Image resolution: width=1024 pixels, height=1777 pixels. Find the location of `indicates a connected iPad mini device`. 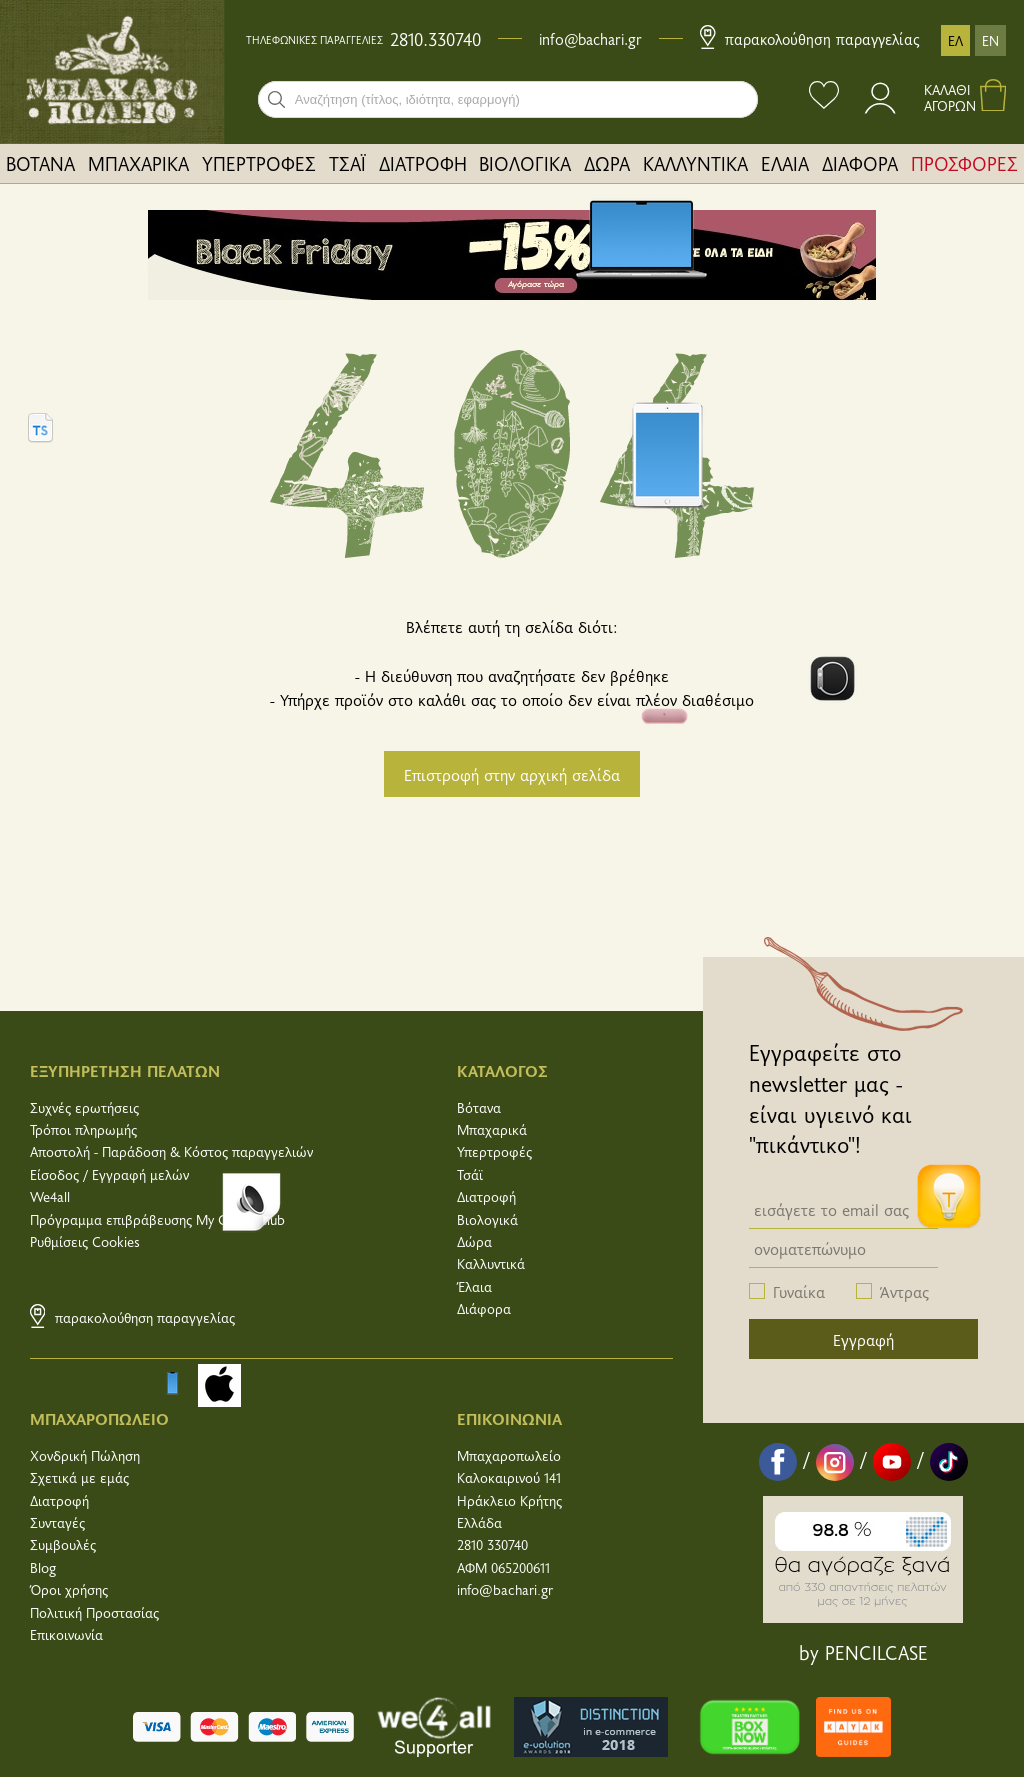

indicates a connected iPad mini device is located at coordinates (667, 445).